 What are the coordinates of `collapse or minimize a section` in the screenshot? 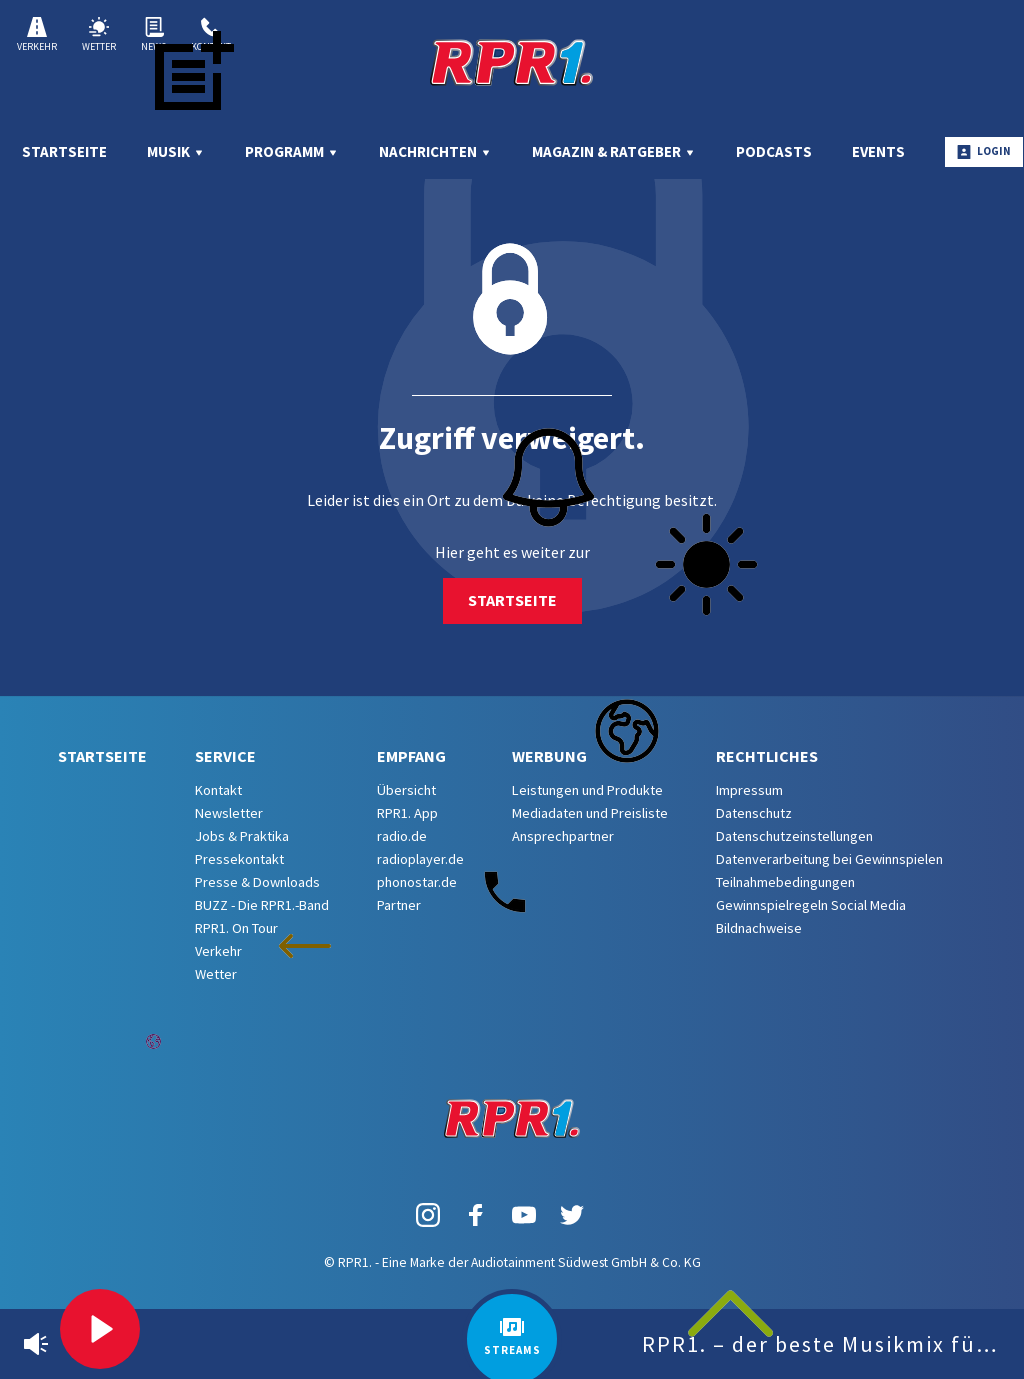 It's located at (730, 1313).